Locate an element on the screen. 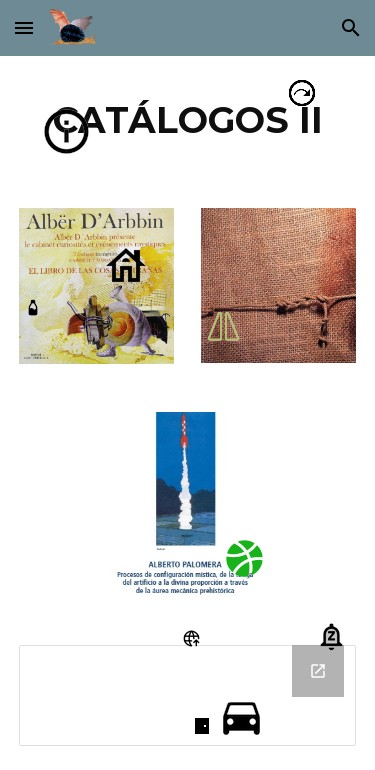 The image size is (375, 770). view door sensor status is located at coordinates (202, 726).